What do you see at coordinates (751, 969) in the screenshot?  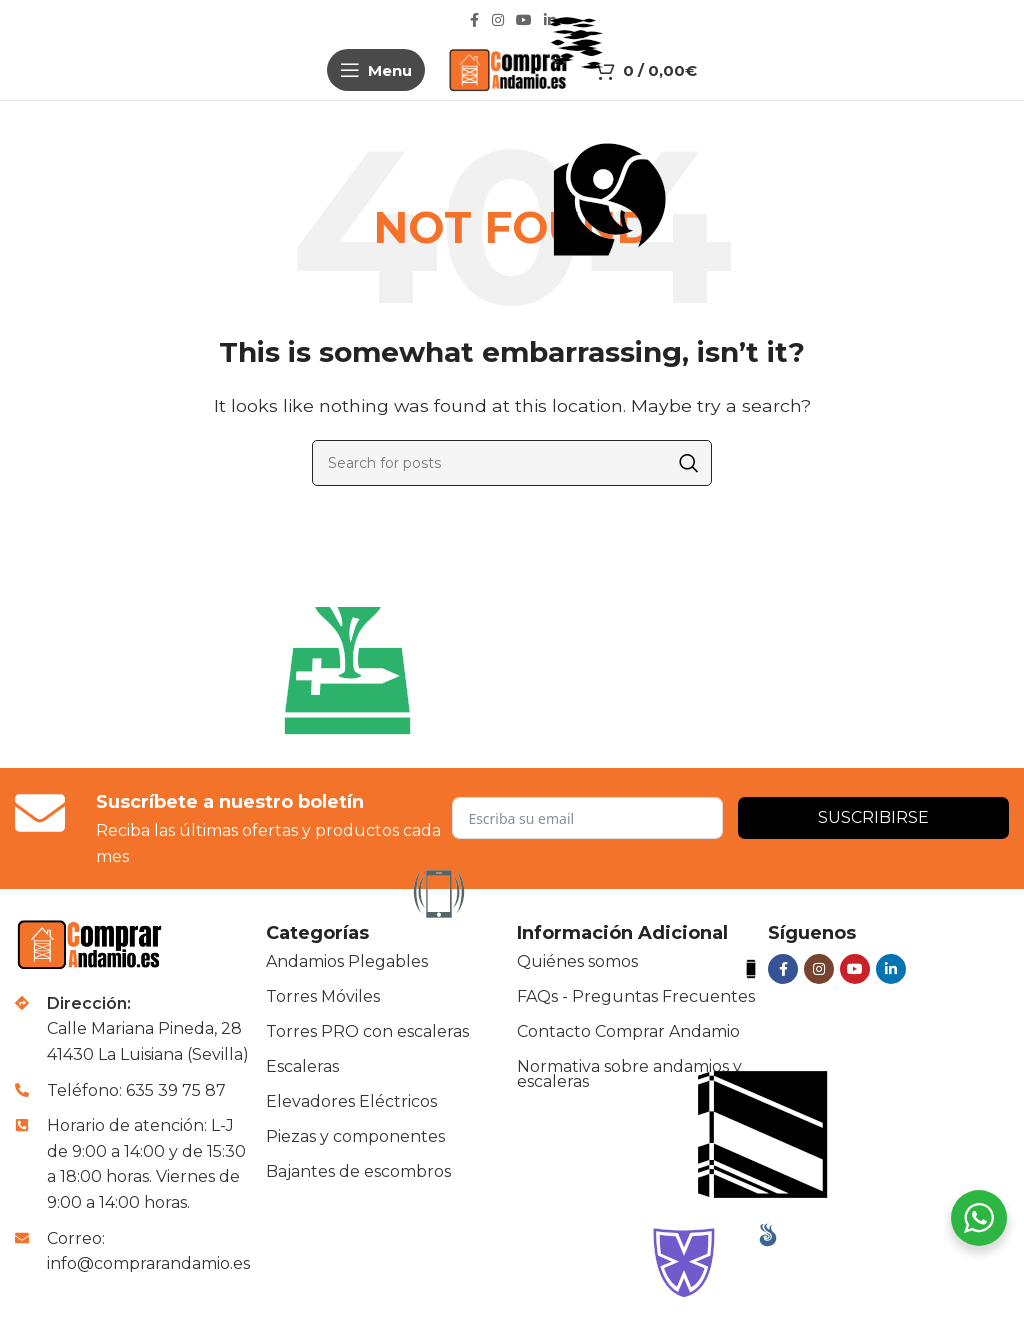 I see `select a beverage or drink item` at bounding box center [751, 969].